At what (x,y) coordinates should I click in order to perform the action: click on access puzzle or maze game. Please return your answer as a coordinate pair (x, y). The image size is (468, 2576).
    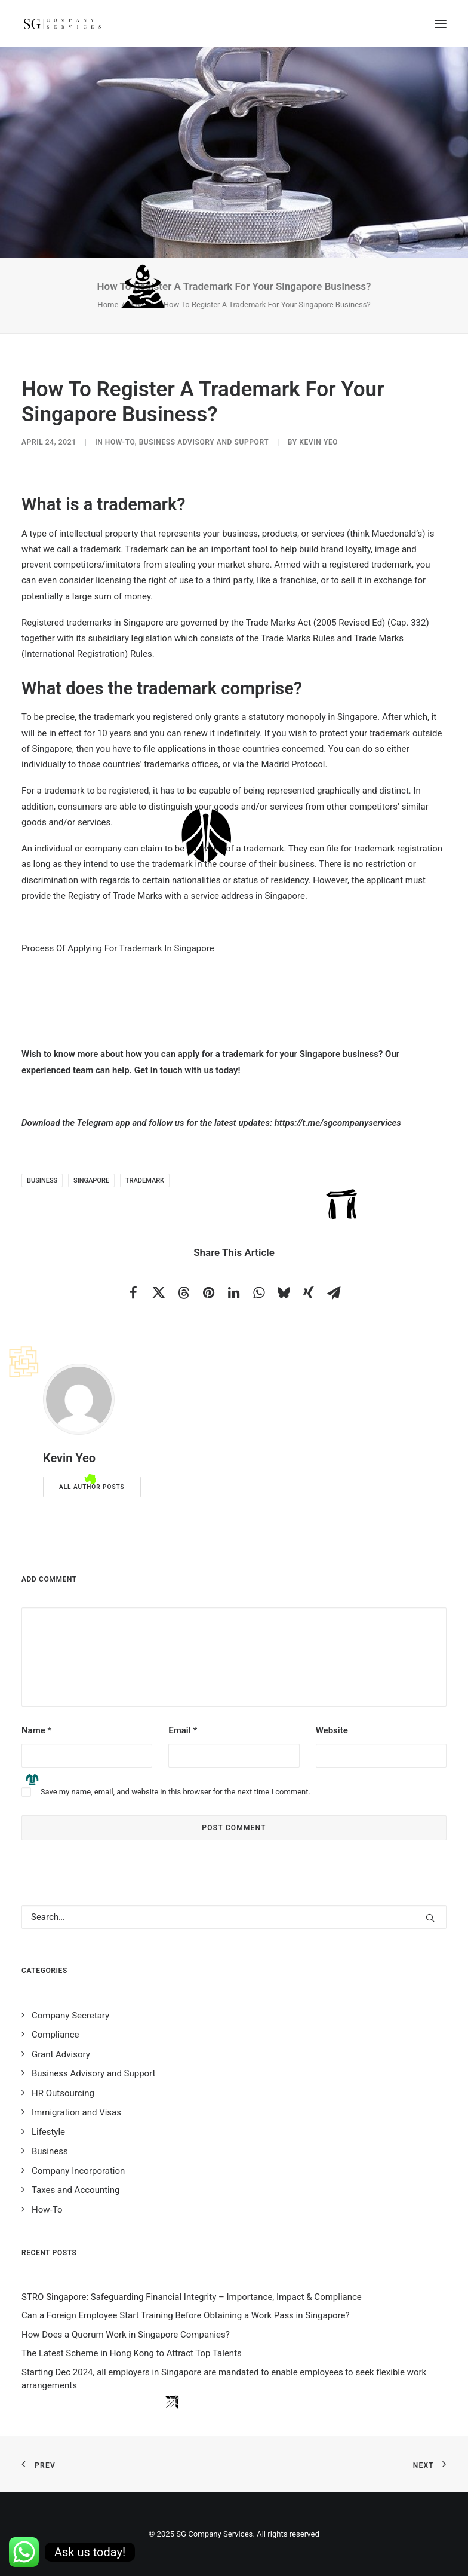
    Looking at the image, I should click on (23, 1362).